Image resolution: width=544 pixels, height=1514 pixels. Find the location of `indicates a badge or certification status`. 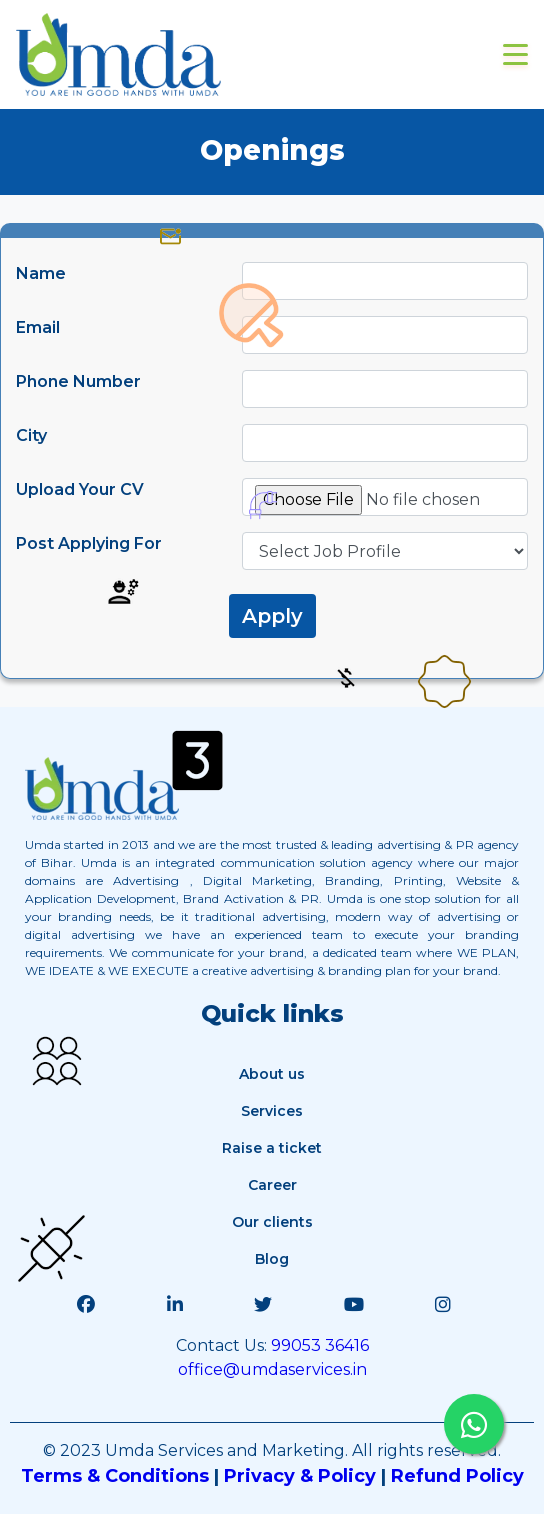

indicates a badge or certification status is located at coordinates (444, 681).